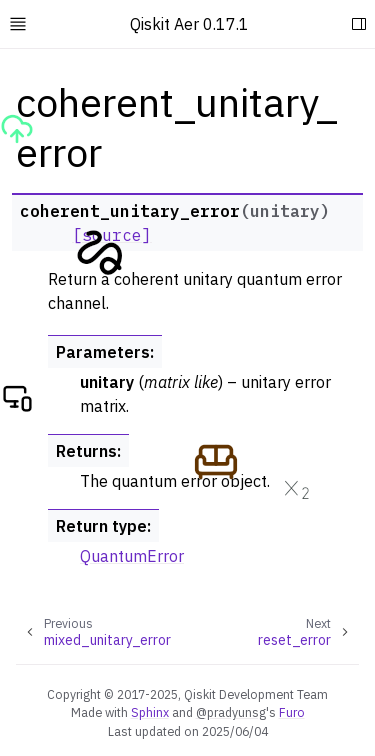 This screenshot has width=375, height=756. What do you see at coordinates (17, 129) in the screenshot?
I see `upload file to cloud storage` at bounding box center [17, 129].